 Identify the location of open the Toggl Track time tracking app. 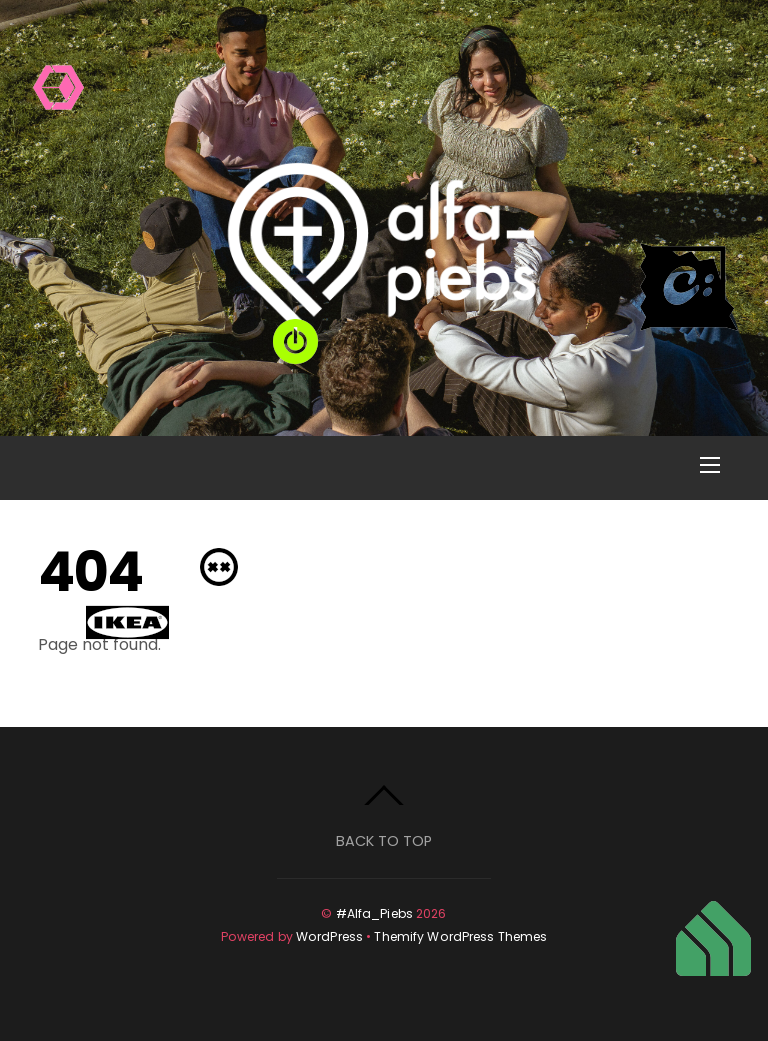
(295, 341).